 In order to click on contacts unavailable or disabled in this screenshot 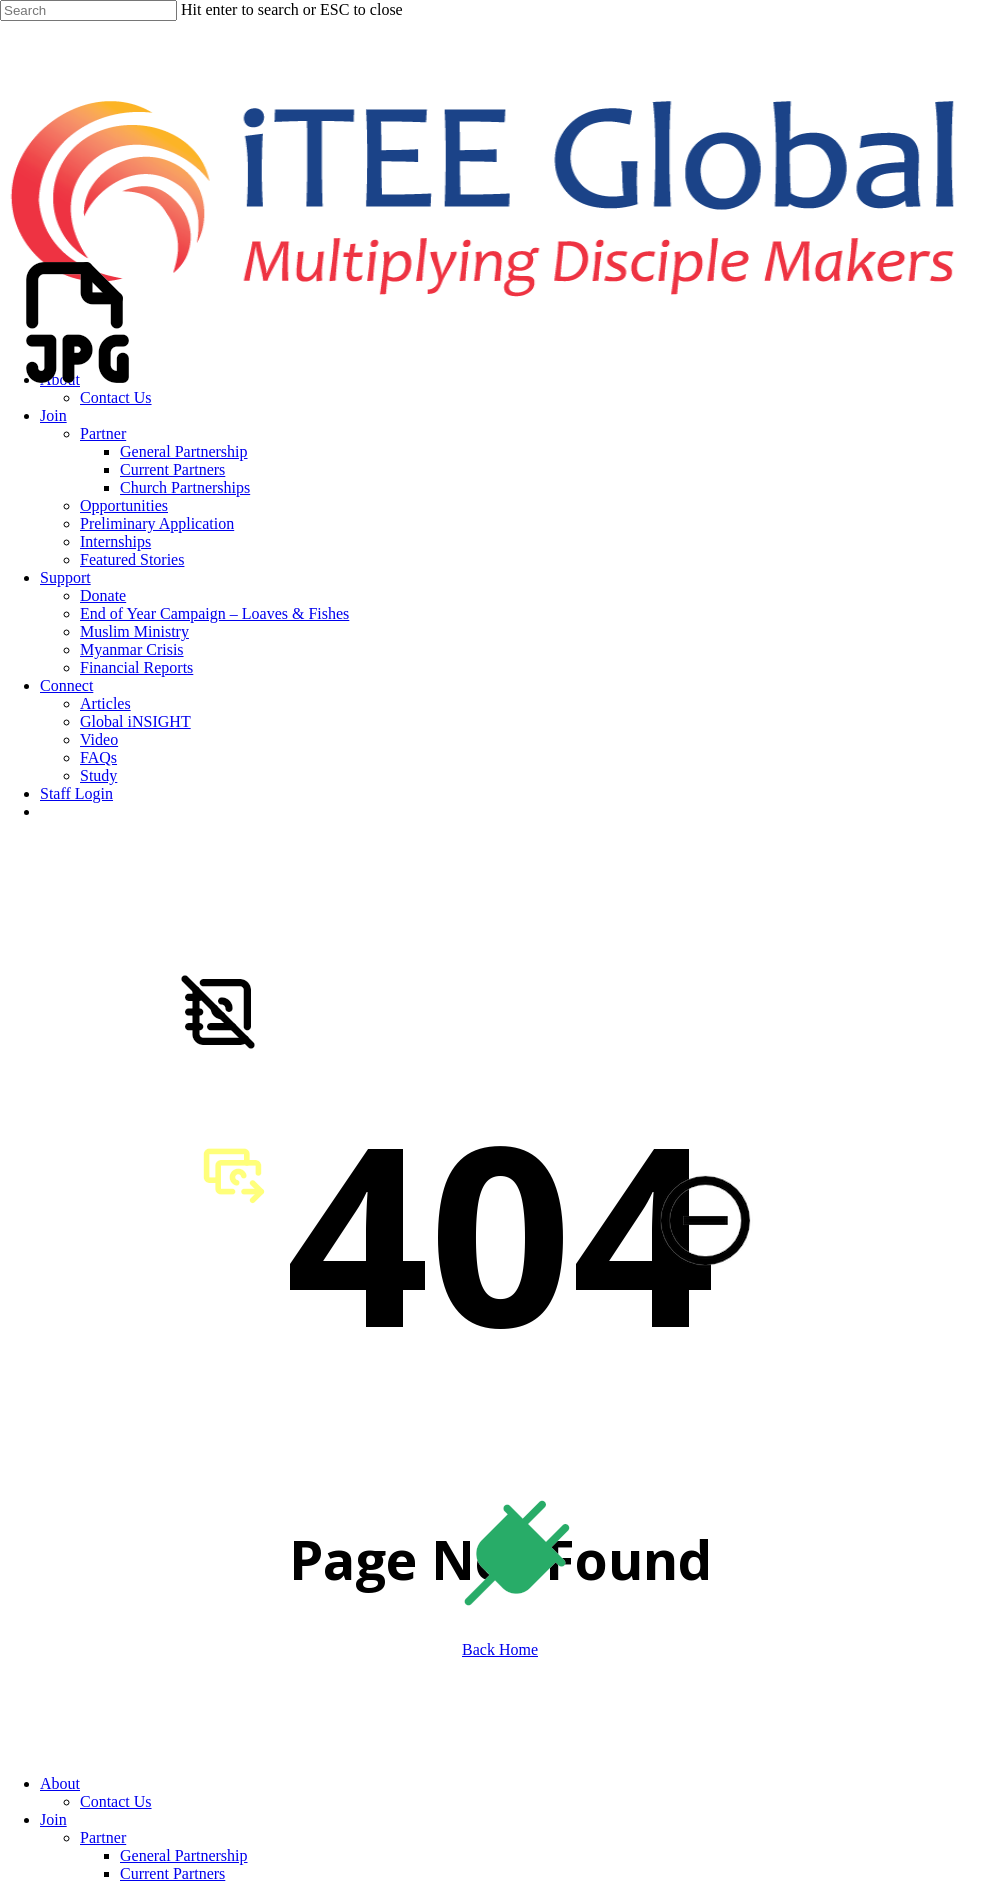, I will do `click(218, 1012)`.